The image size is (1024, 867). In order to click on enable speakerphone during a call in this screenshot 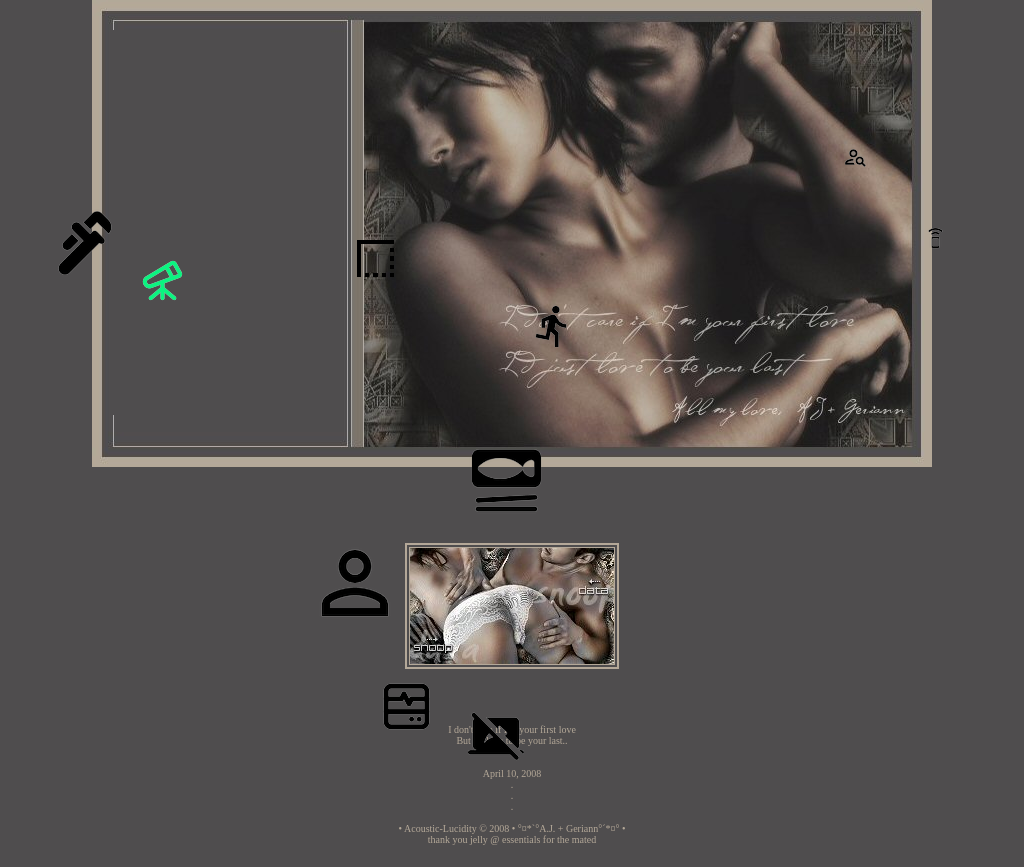, I will do `click(935, 238)`.